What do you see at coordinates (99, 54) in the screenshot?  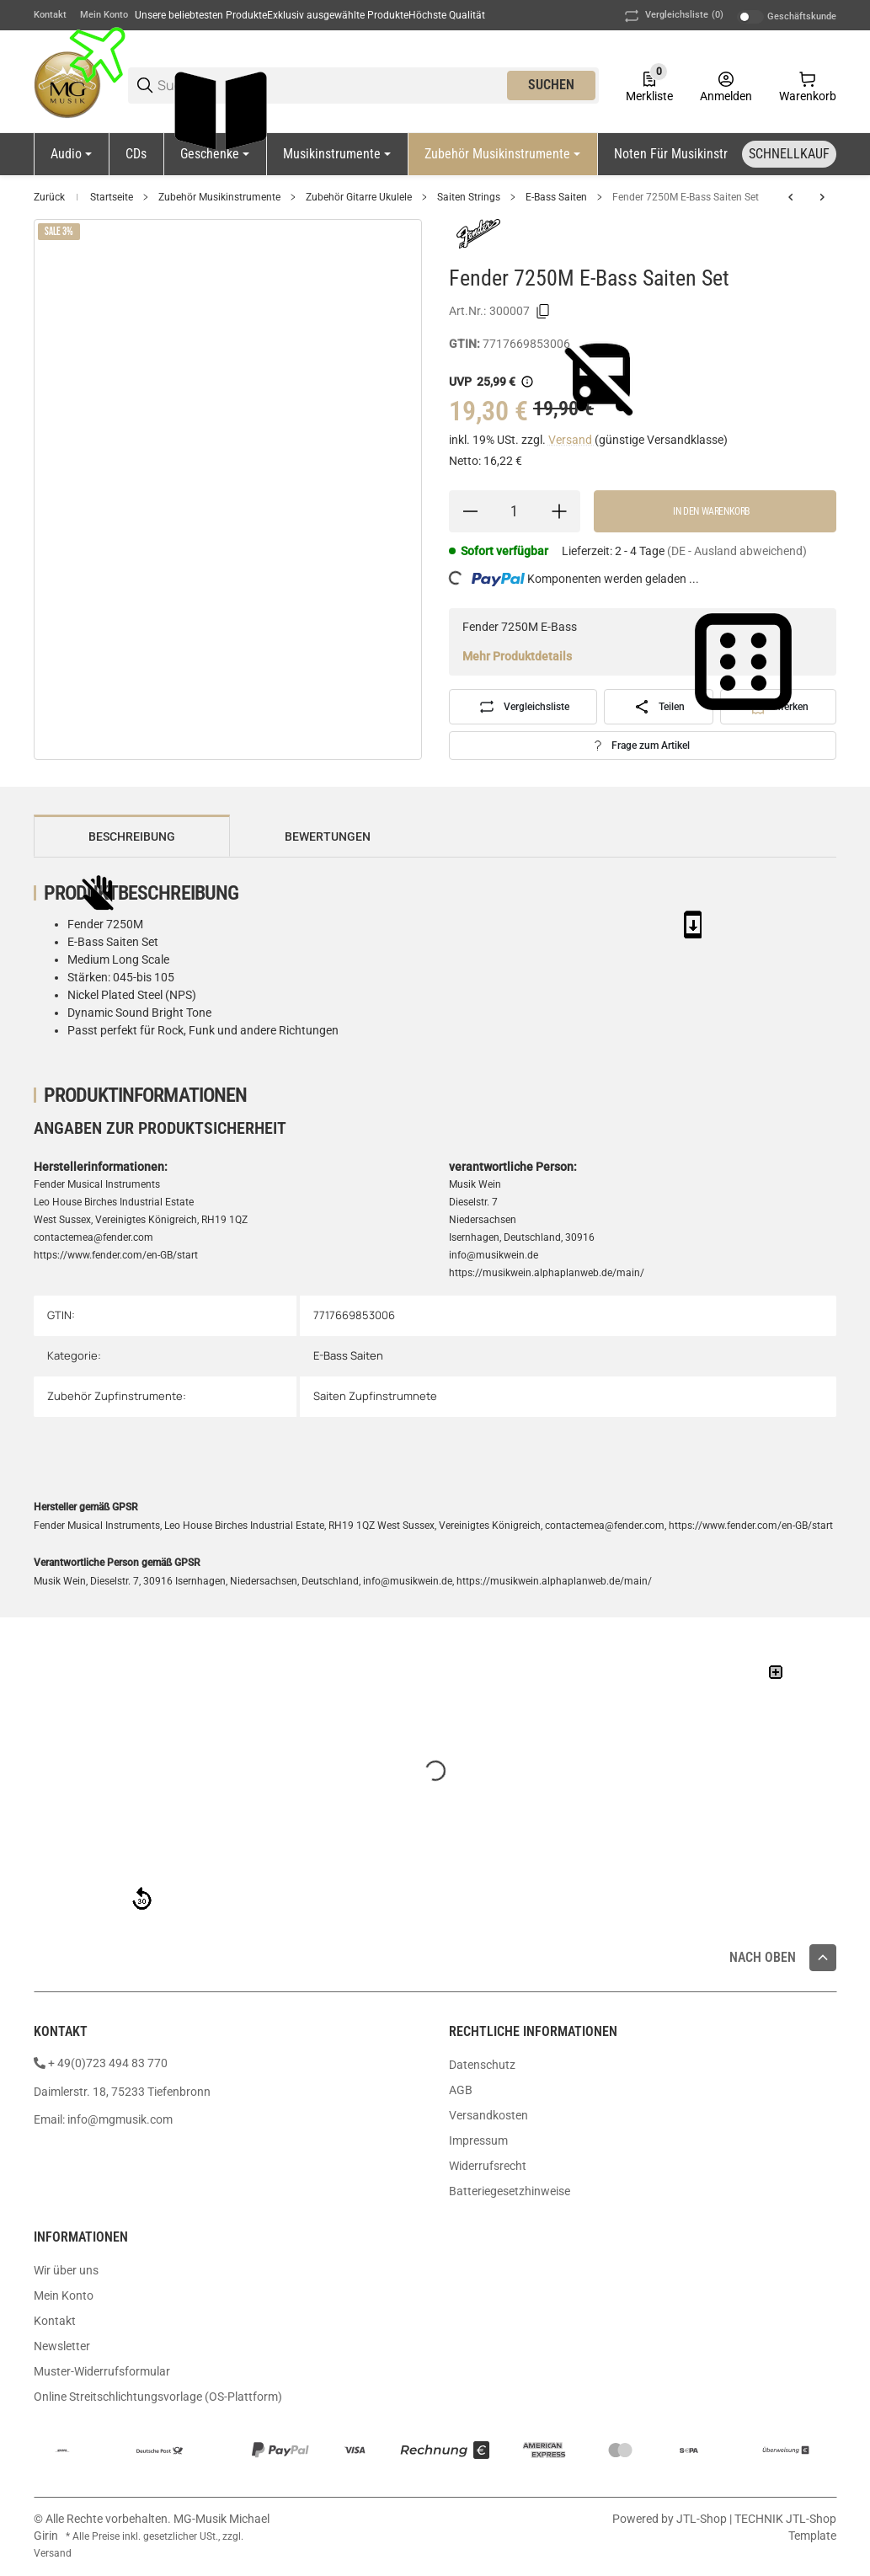 I see `enable airplane mode` at bounding box center [99, 54].